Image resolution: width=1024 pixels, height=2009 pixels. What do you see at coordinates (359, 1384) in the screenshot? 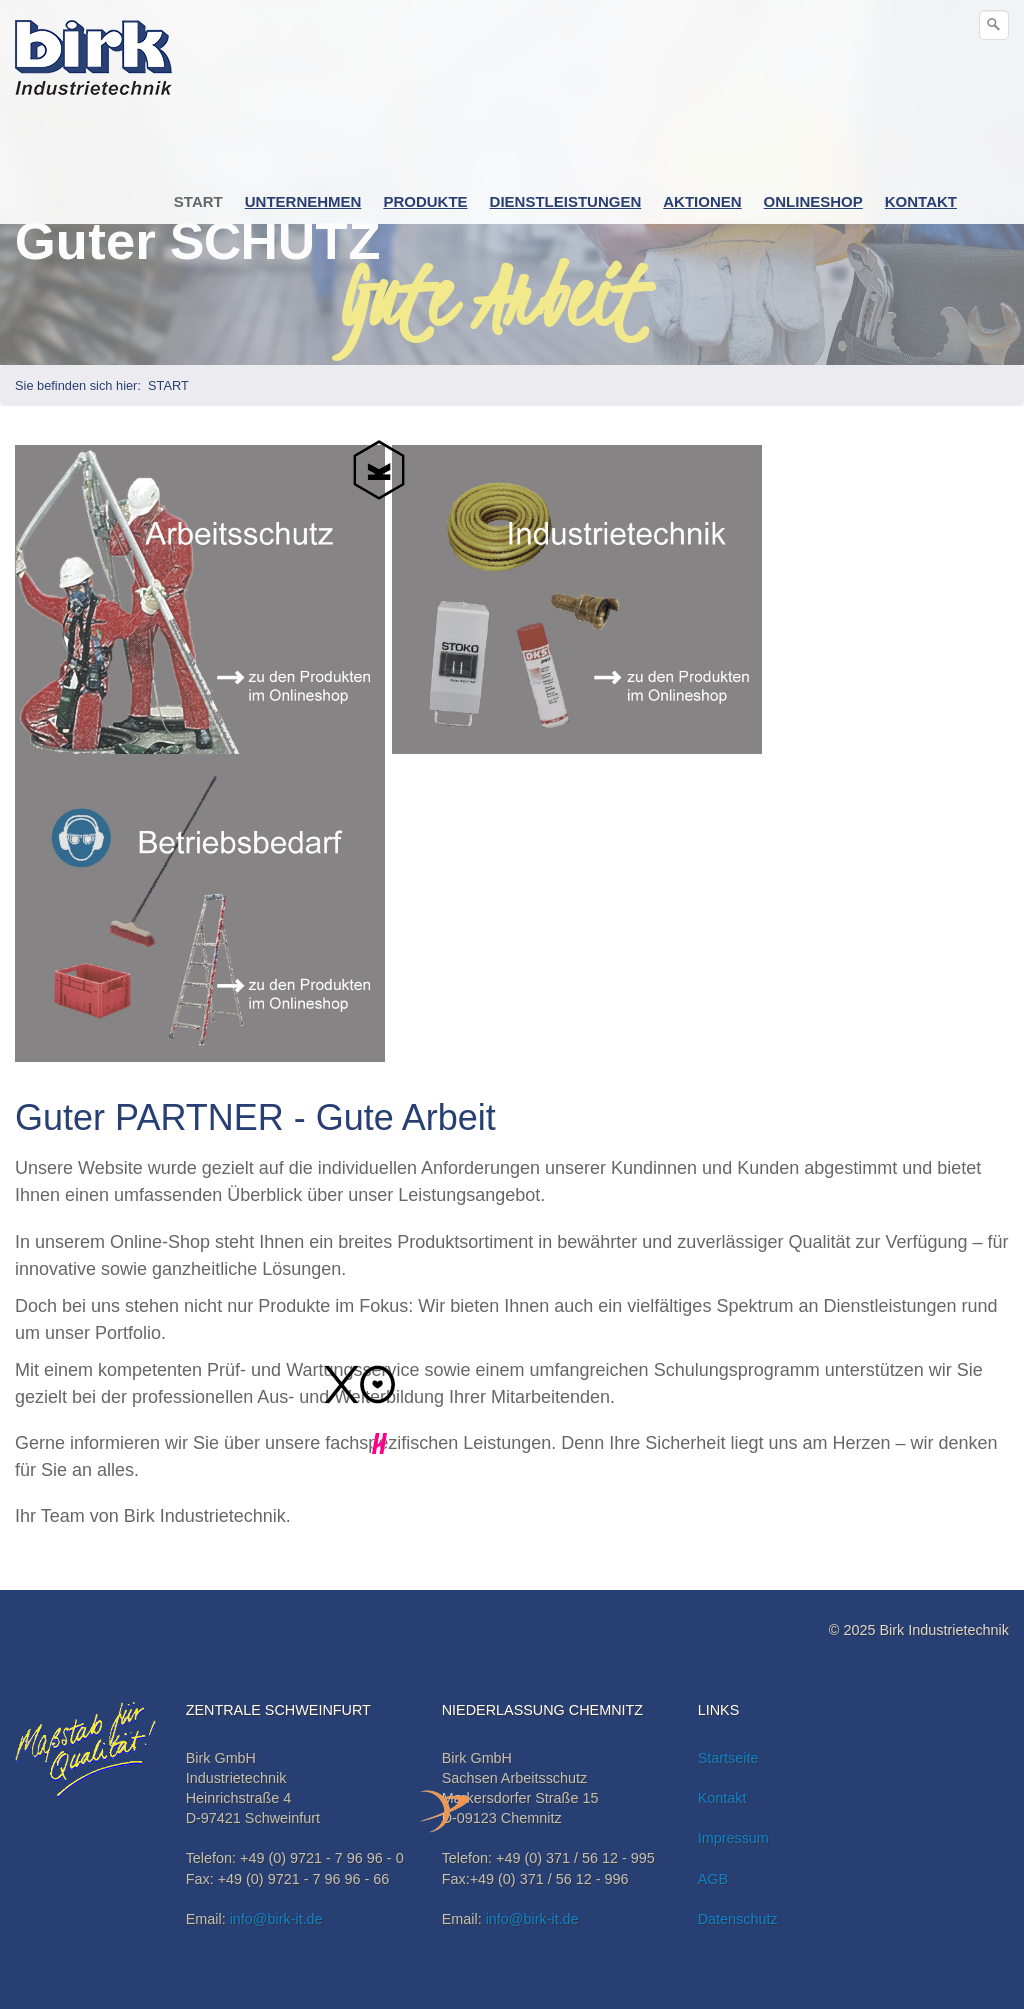
I see `xo brand logo` at bounding box center [359, 1384].